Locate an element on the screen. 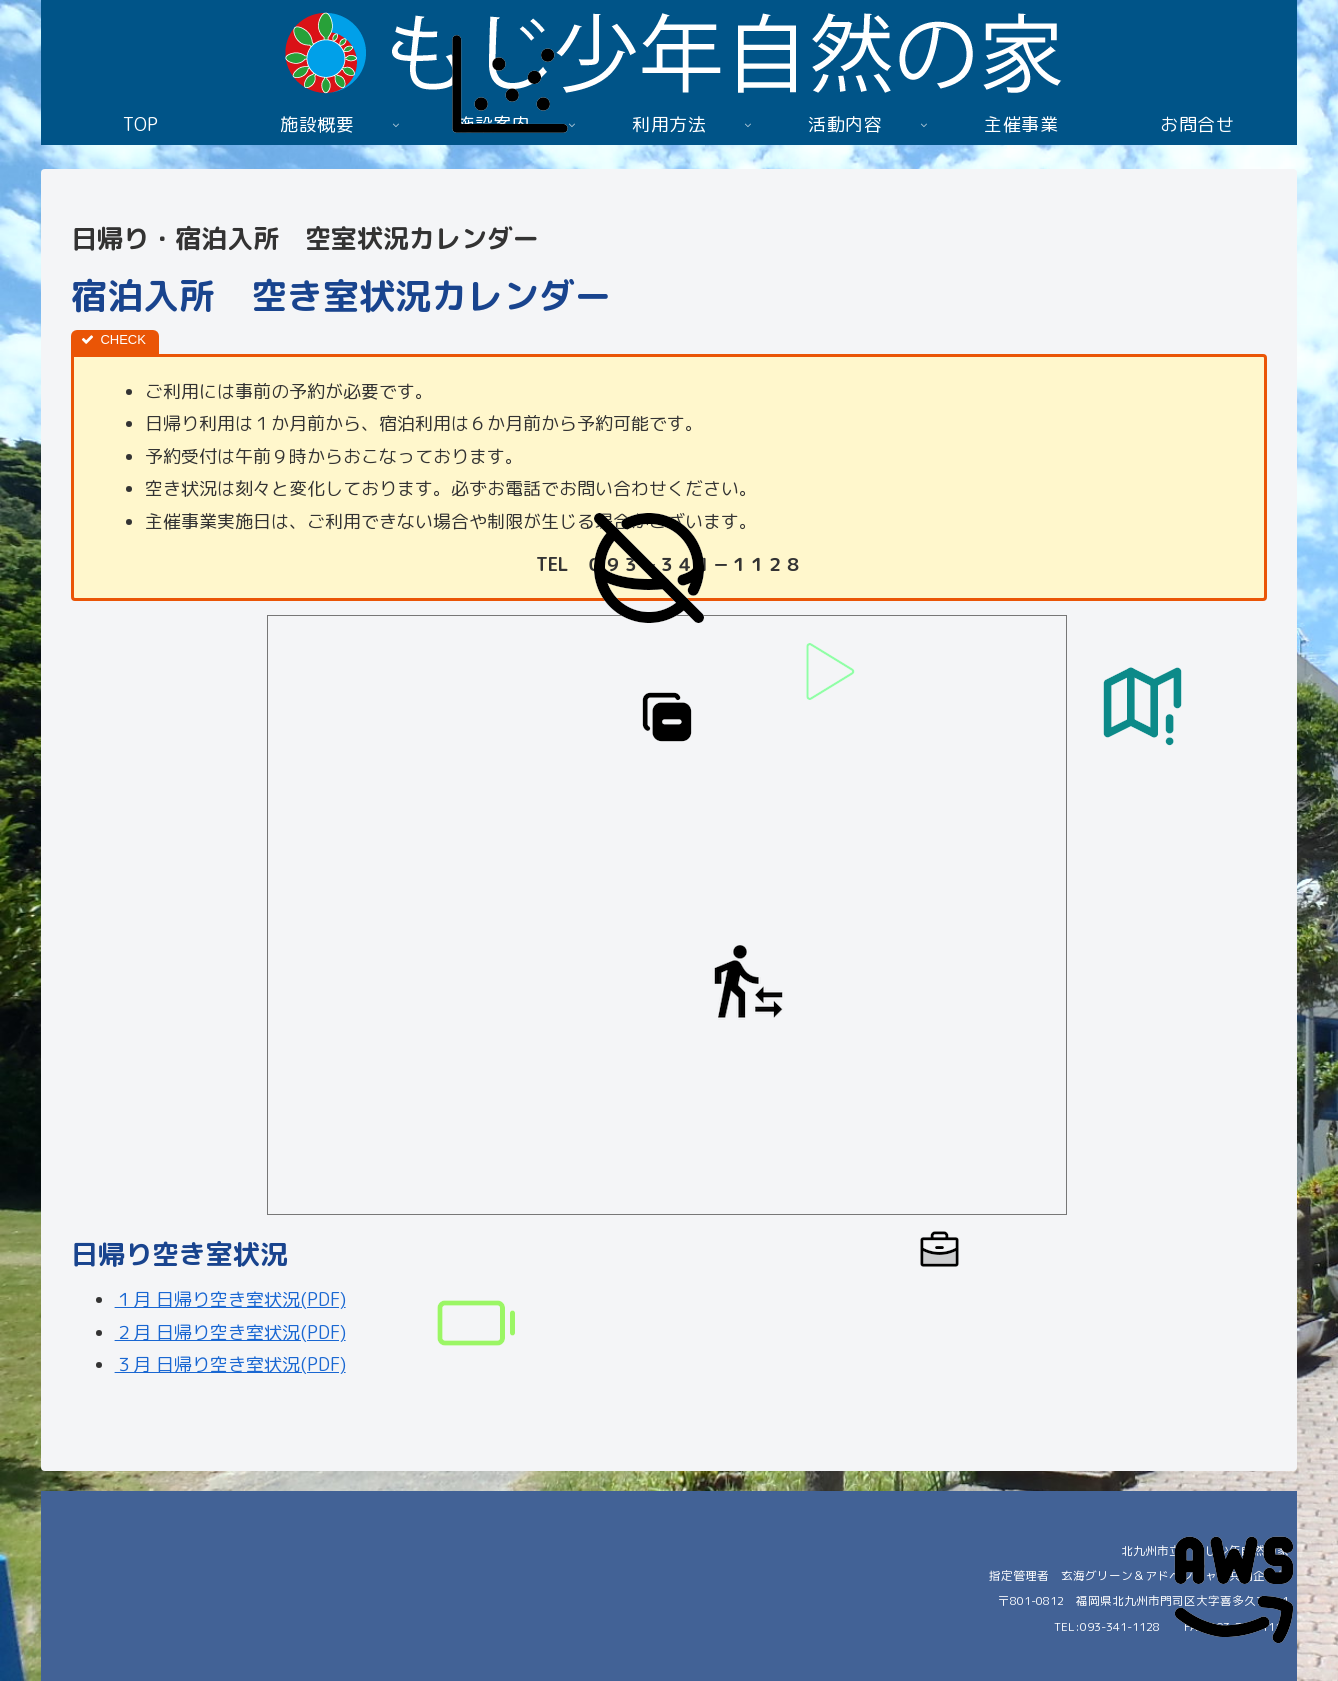 The width and height of the screenshot is (1338, 1681). indicates battery is empty or depleted is located at coordinates (475, 1323).